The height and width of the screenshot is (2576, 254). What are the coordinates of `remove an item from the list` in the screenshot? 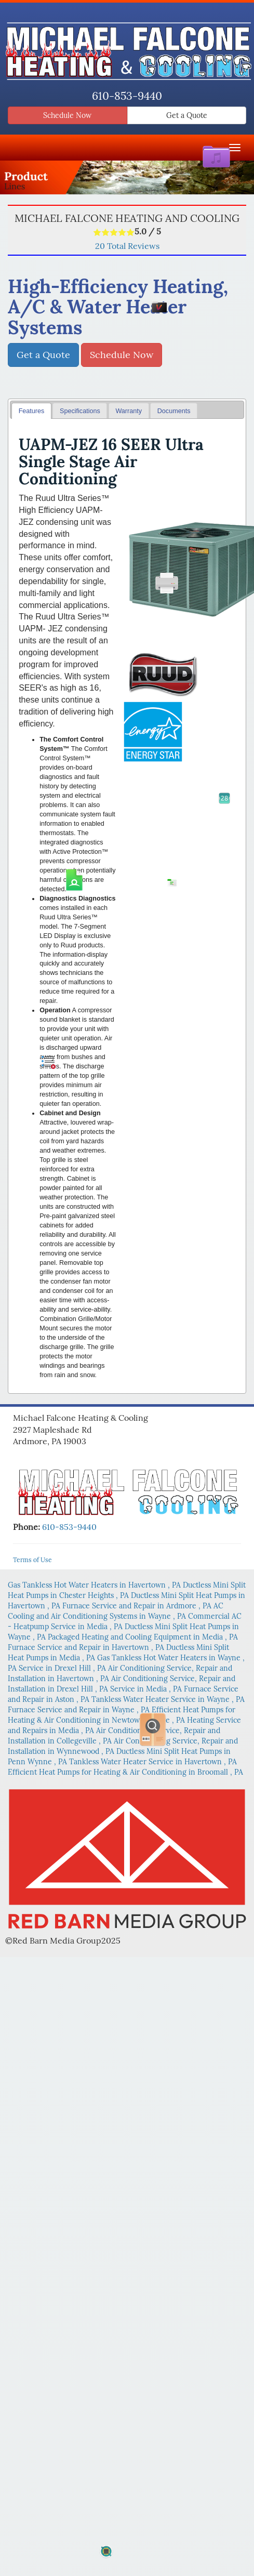 It's located at (48, 1062).